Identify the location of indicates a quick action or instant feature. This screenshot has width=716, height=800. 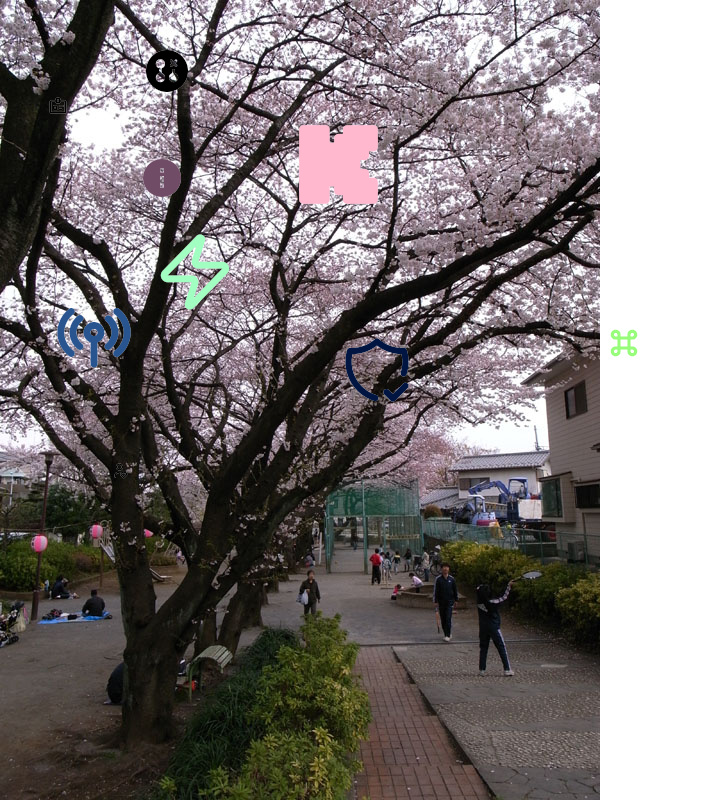
(195, 272).